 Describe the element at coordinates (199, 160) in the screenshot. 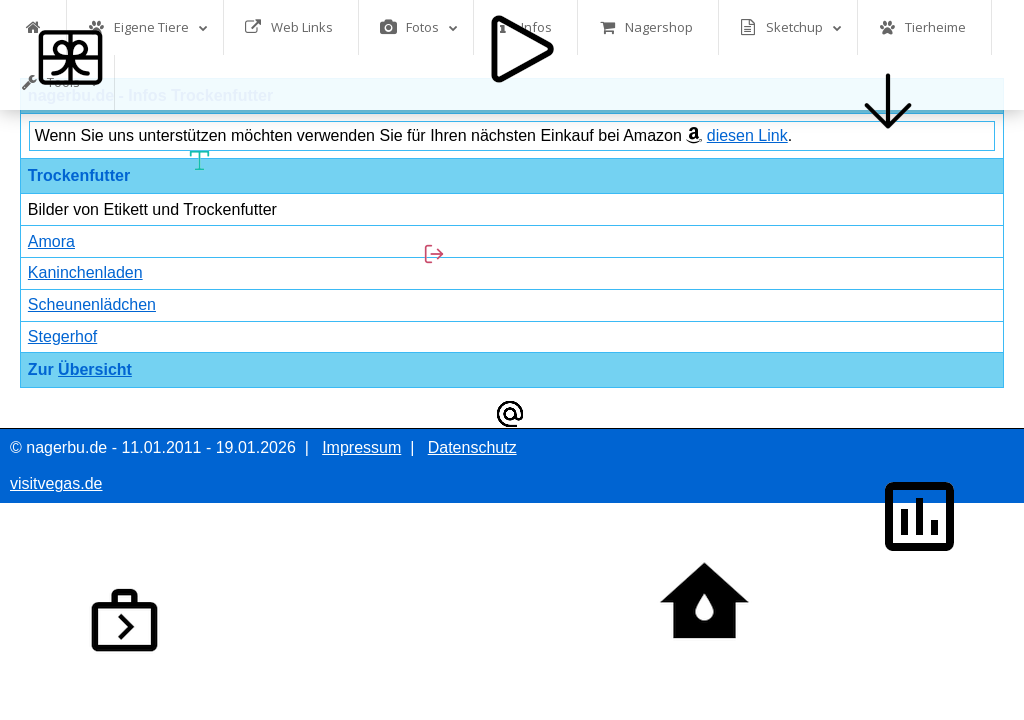

I see `format text or access text styling options` at that location.